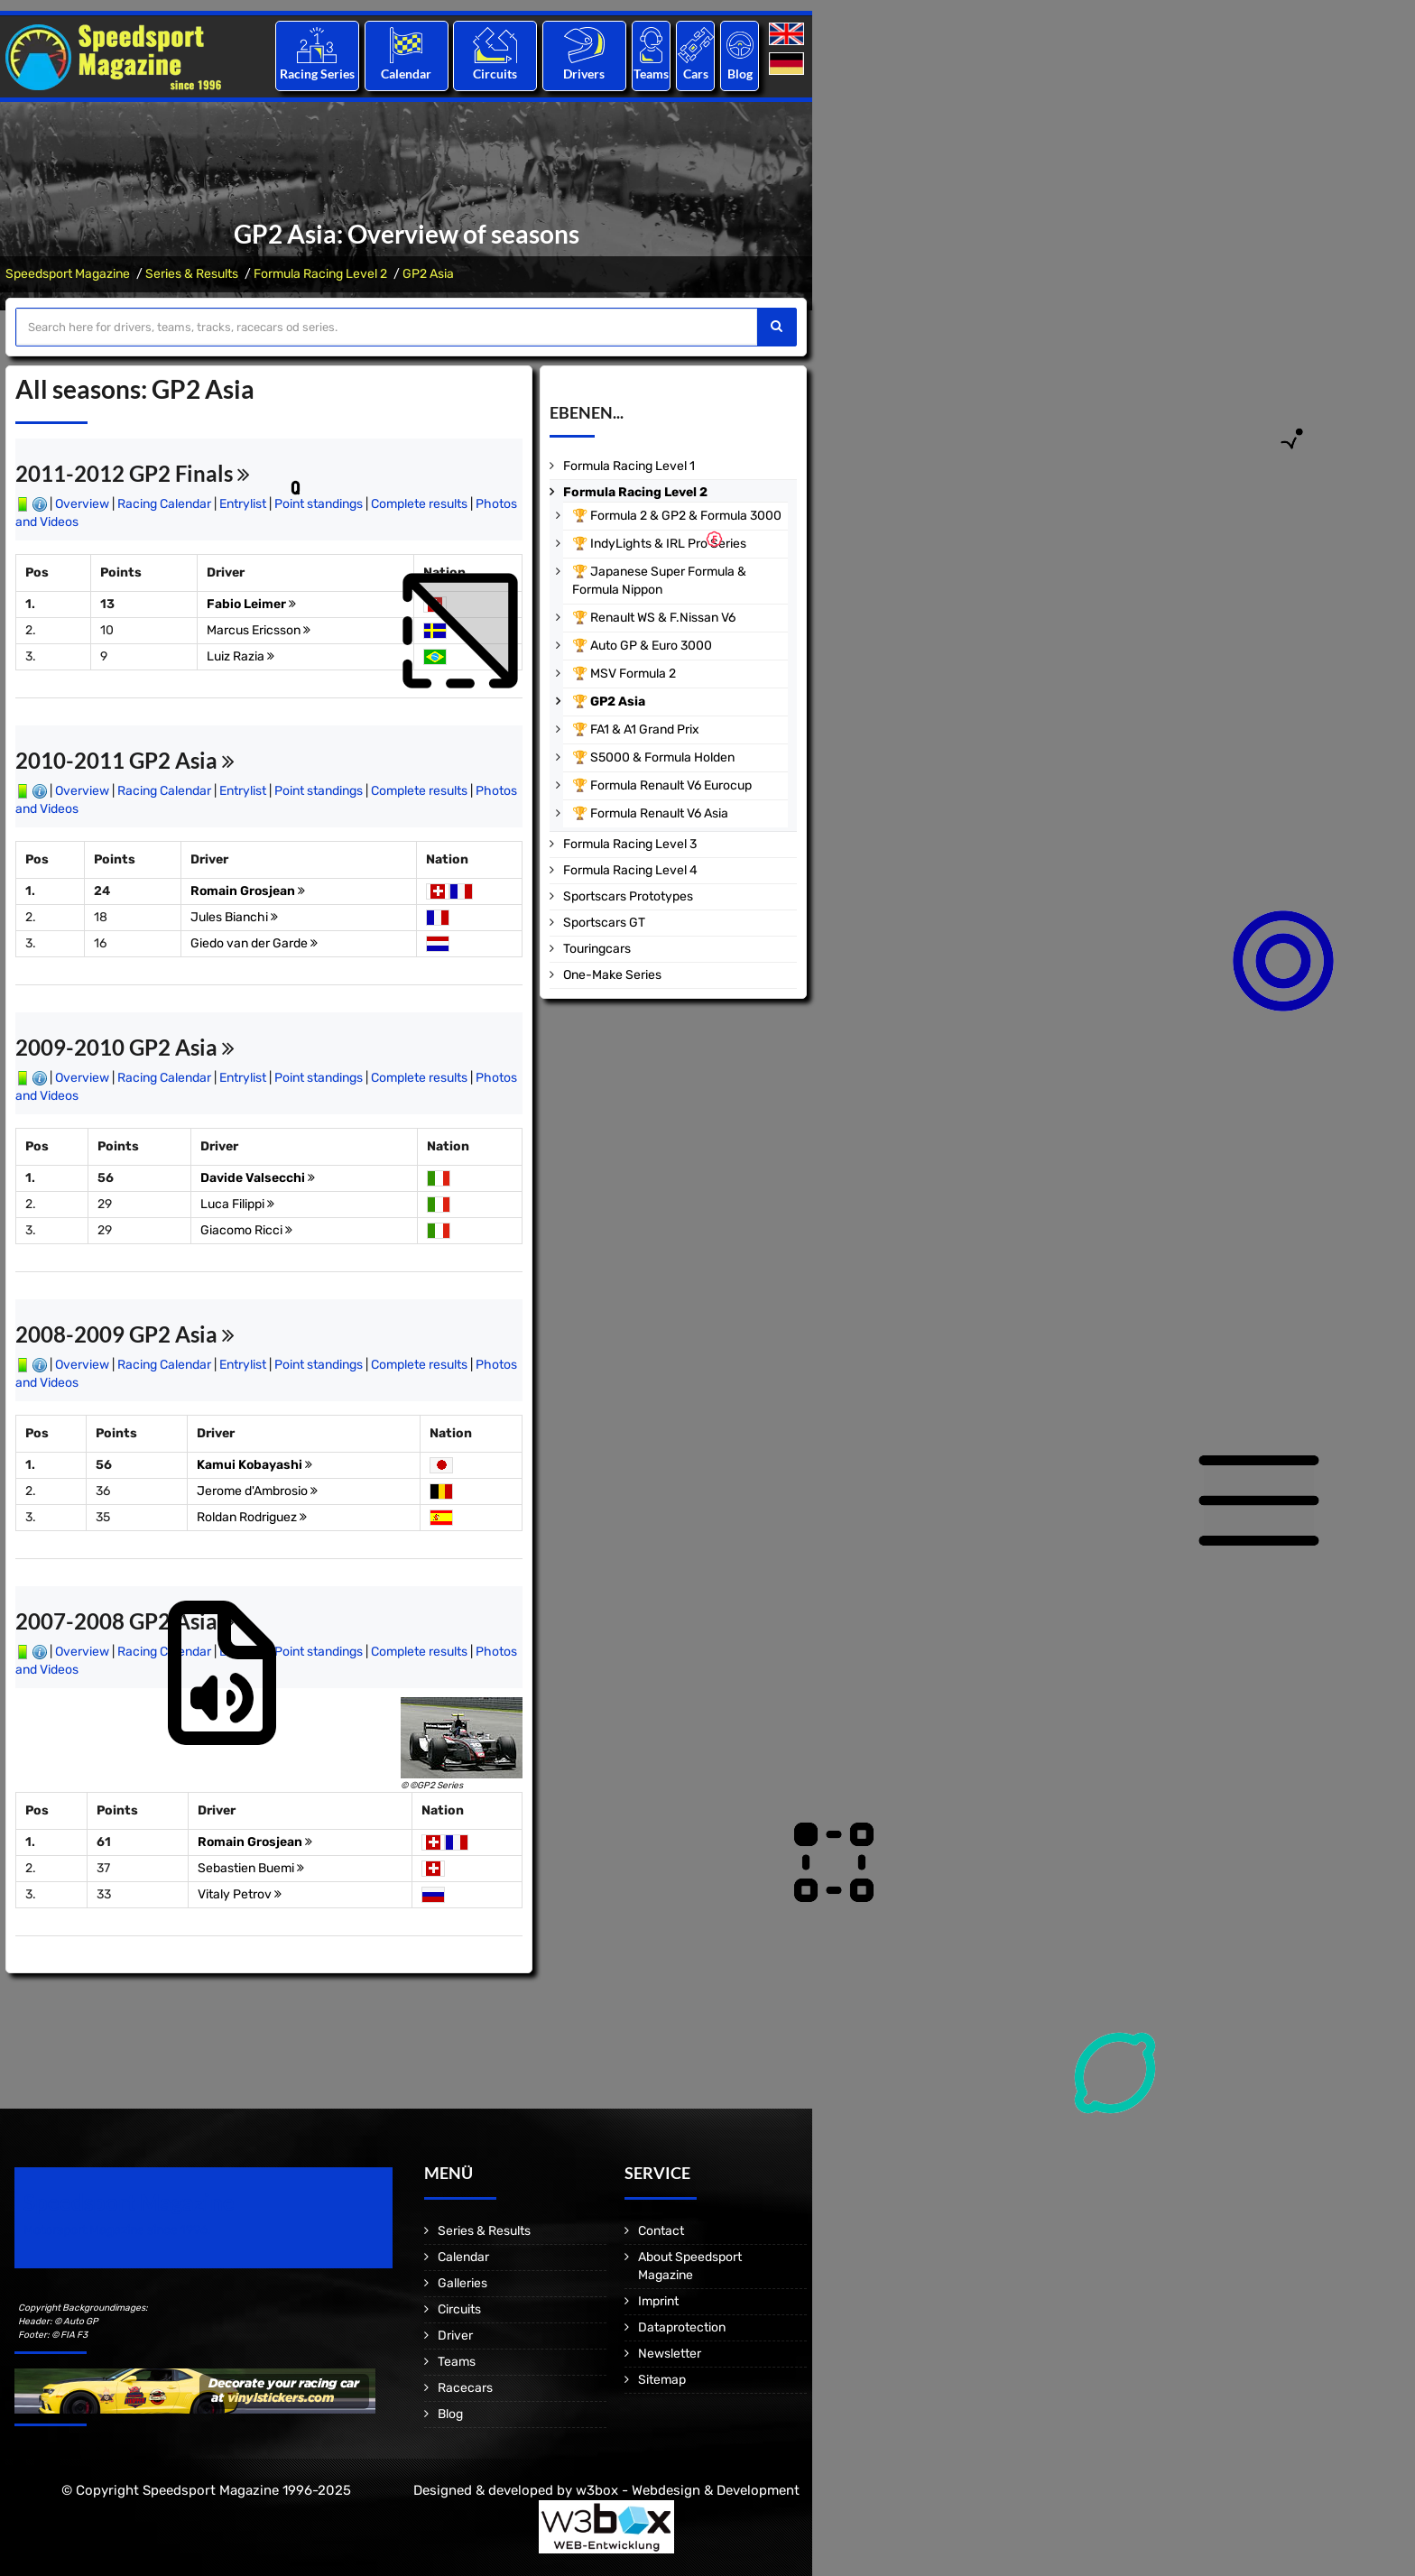 This screenshot has height=2576, width=1415. What do you see at coordinates (222, 1673) in the screenshot?
I see `open an audio file` at bounding box center [222, 1673].